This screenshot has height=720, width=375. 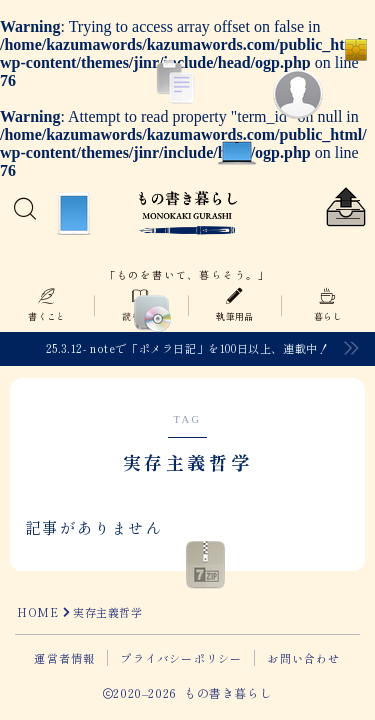 What do you see at coordinates (237, 150) in the screenshot?
I see `represents this macbook pro in system settings` at bounding box center [237, 150].